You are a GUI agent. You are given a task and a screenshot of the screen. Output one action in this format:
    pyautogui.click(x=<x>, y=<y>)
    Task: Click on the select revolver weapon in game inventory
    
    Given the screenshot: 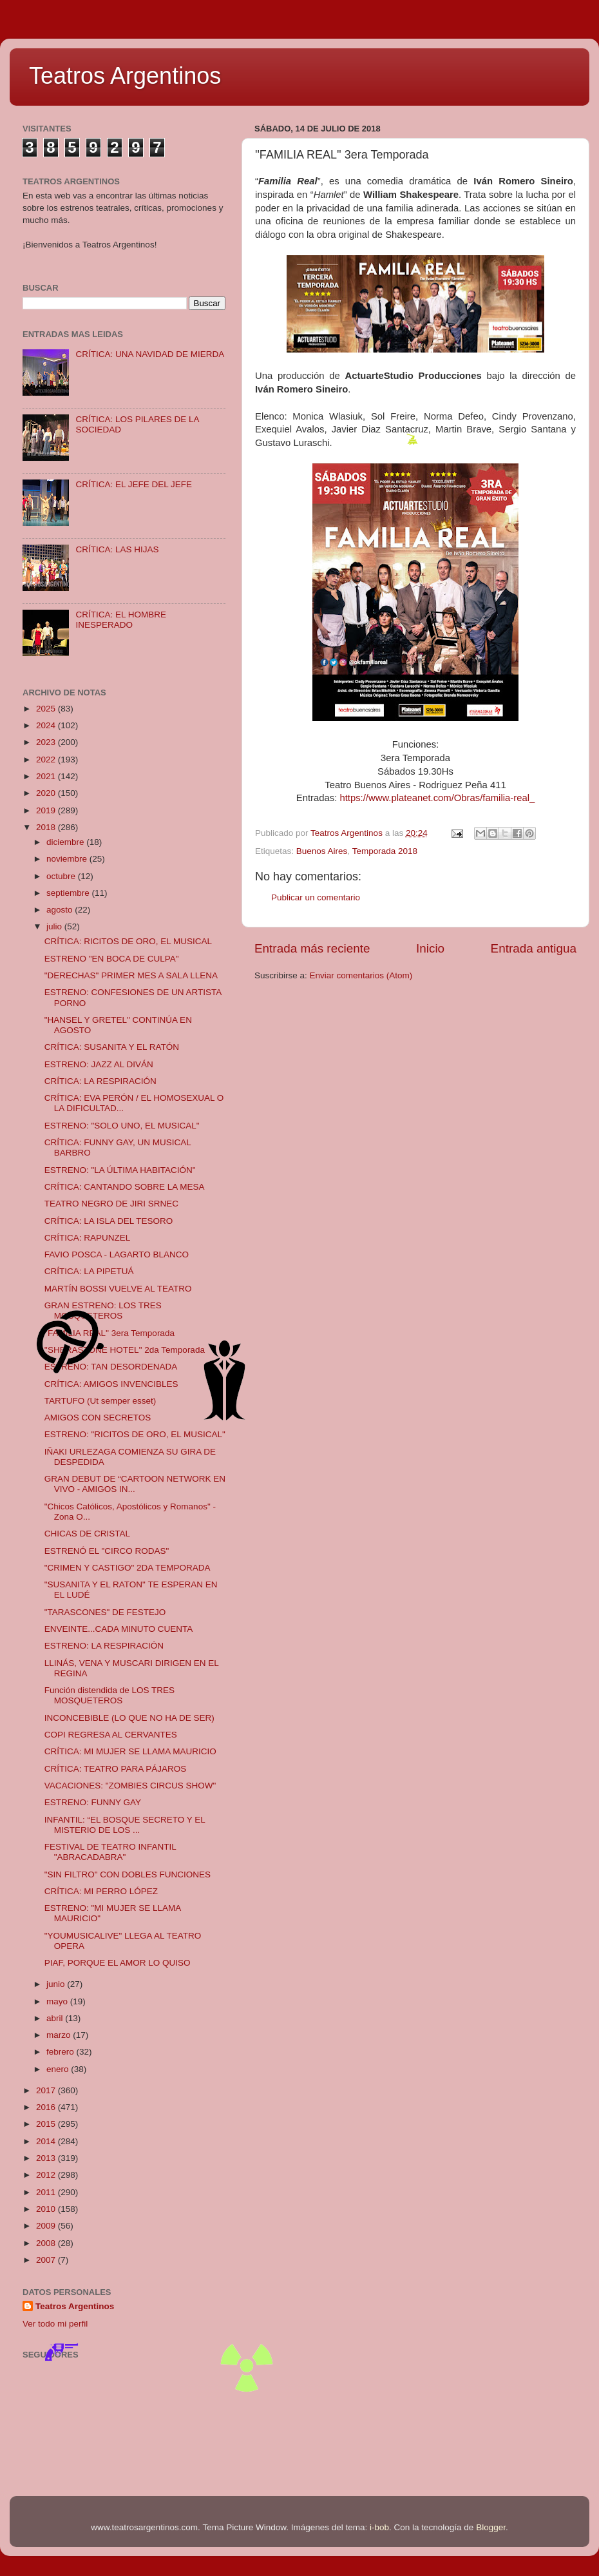 What is the action you would take?
    pyautogui.click(x=61, y=2352)
    